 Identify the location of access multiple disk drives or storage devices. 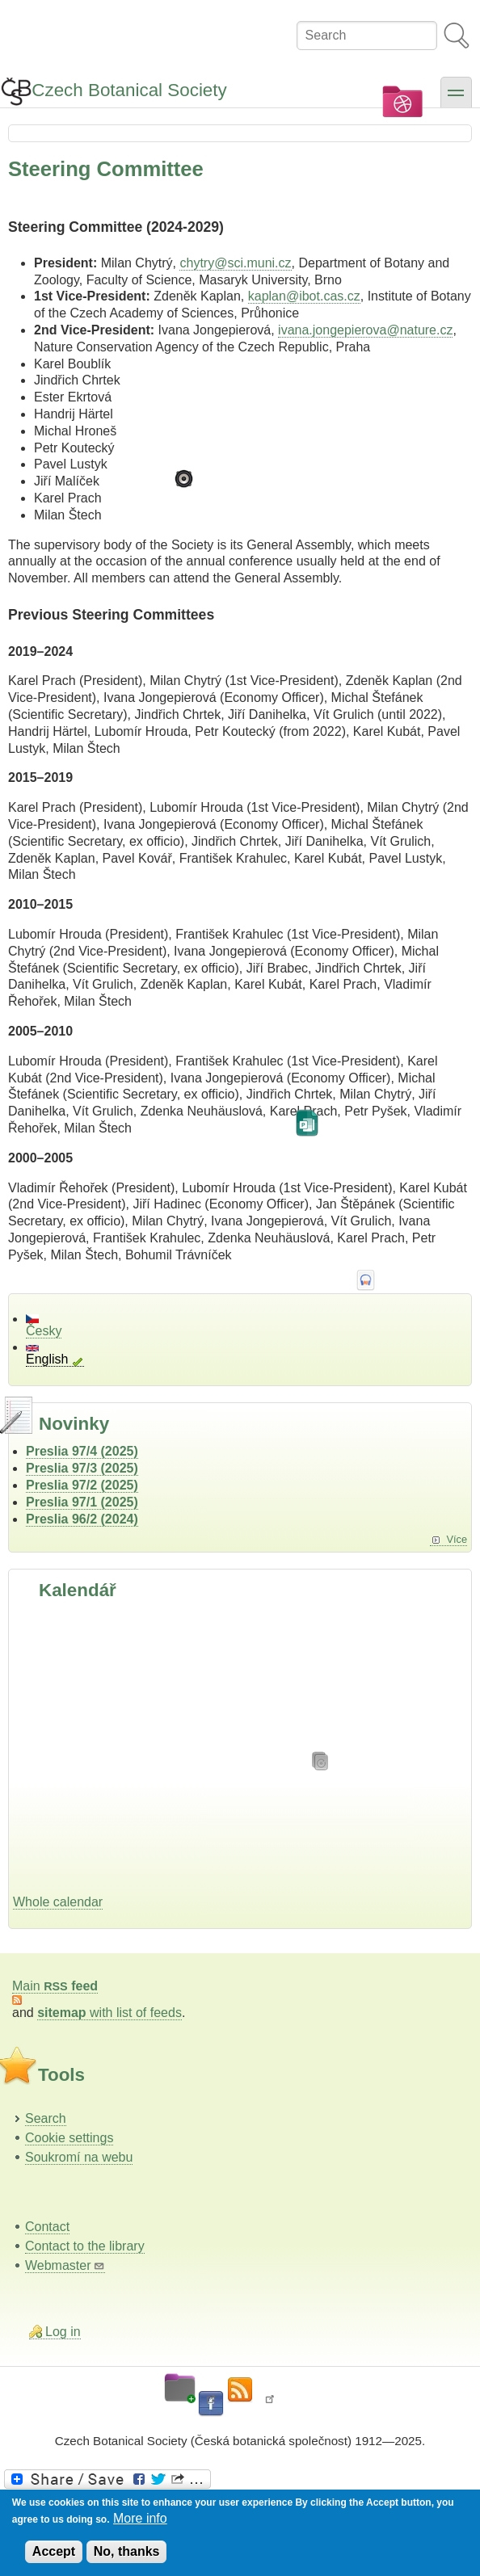
(320, 1761).